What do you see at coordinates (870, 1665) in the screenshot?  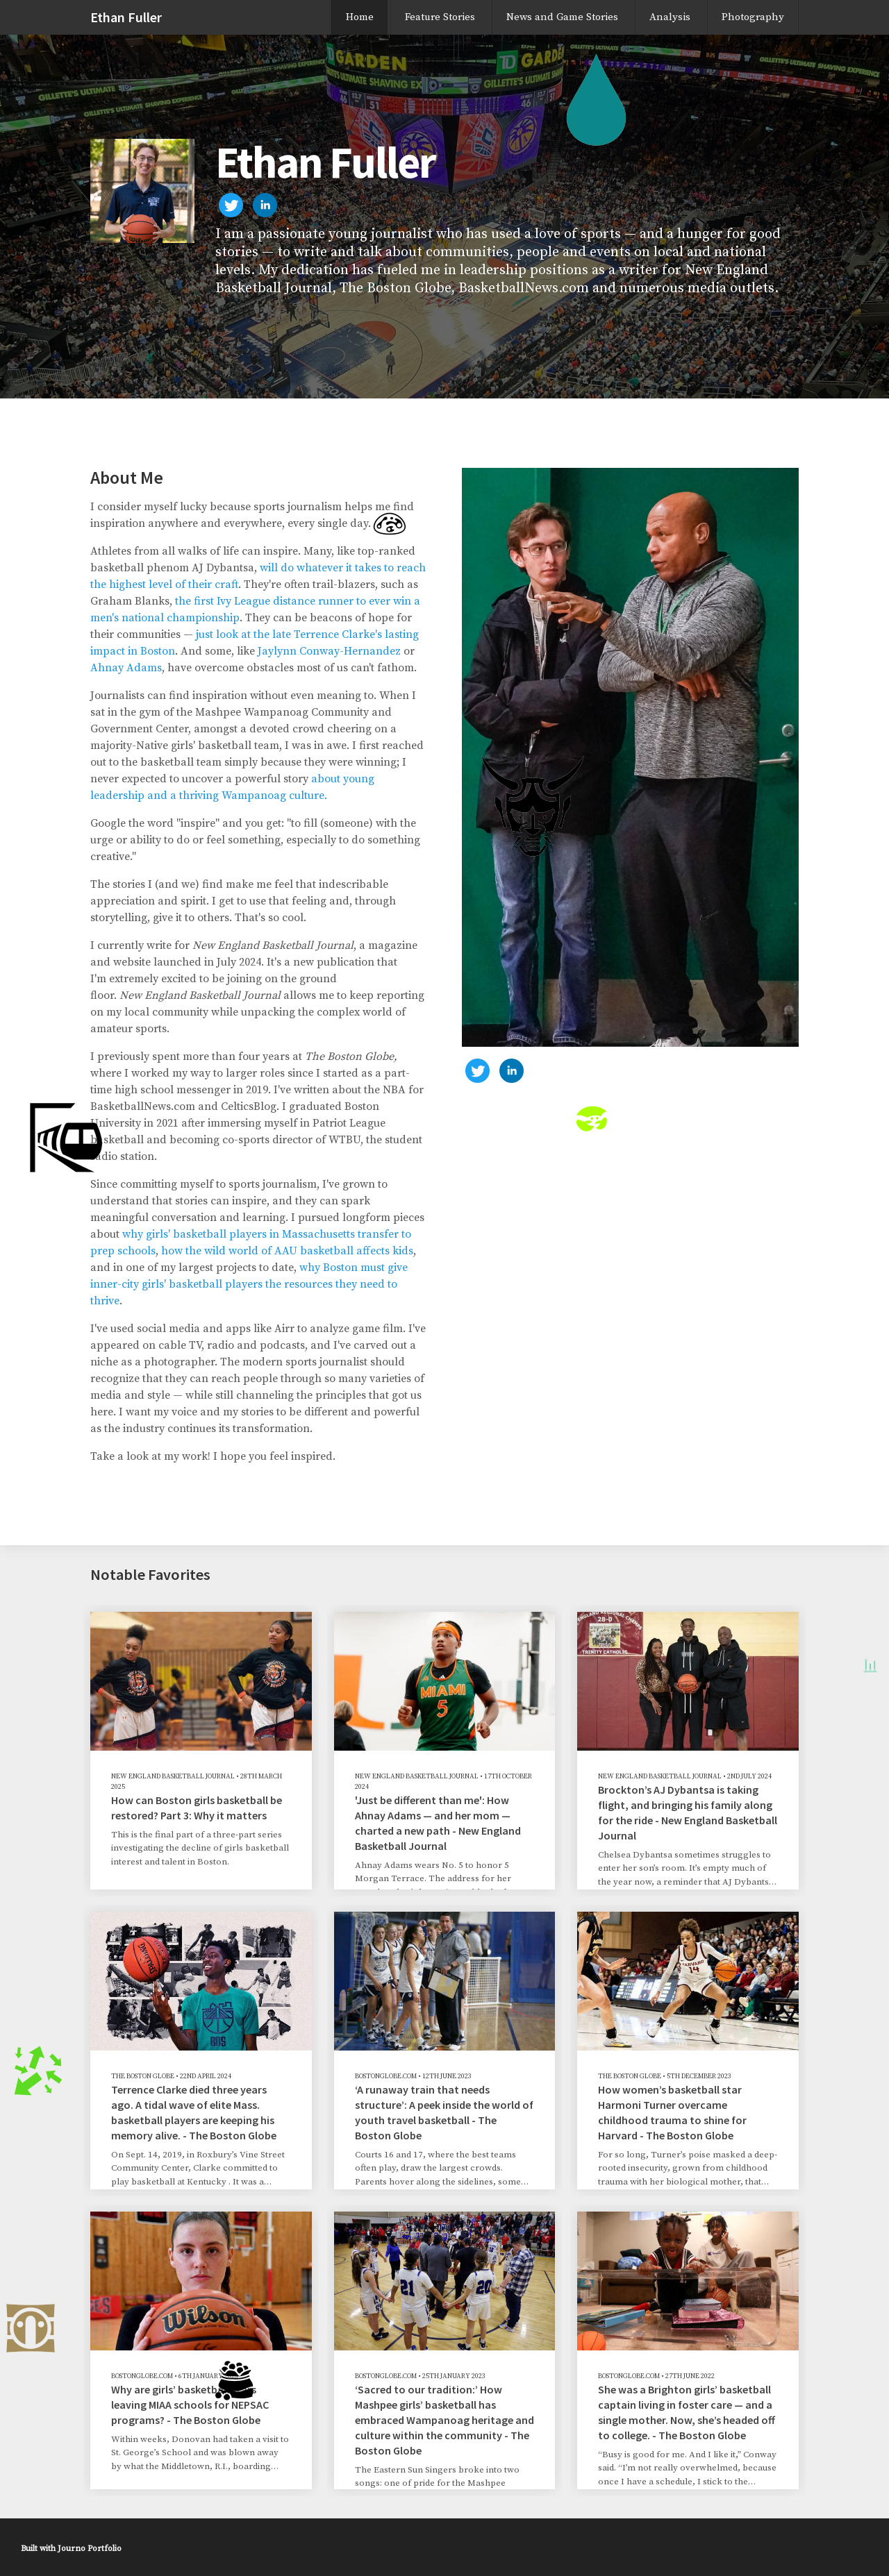 I see `access historical or classical content` at bounding box center [870, 1665].